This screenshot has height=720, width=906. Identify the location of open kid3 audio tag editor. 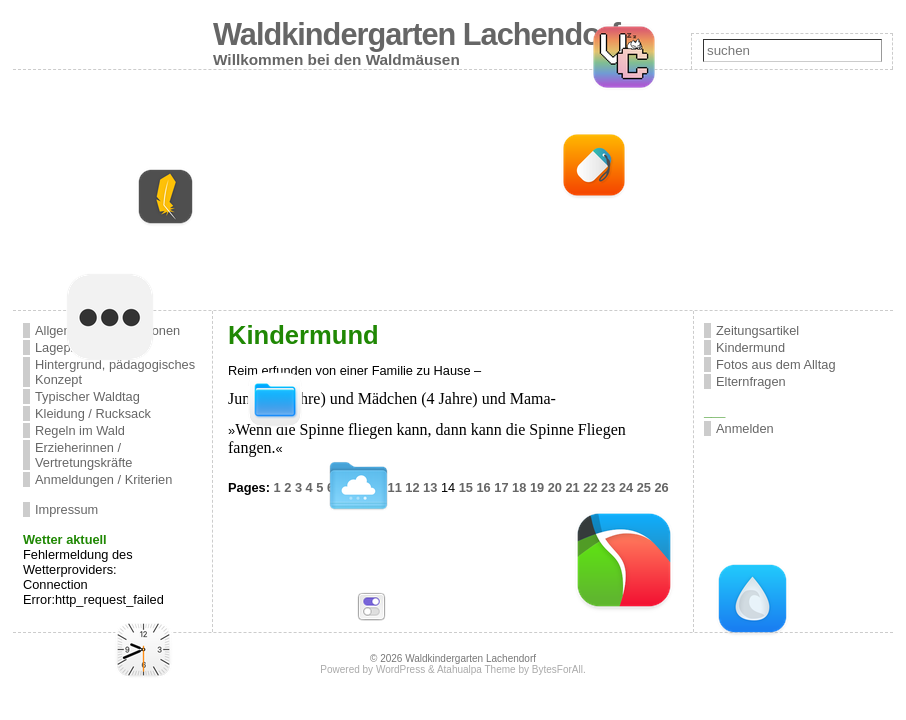
(594, 165).